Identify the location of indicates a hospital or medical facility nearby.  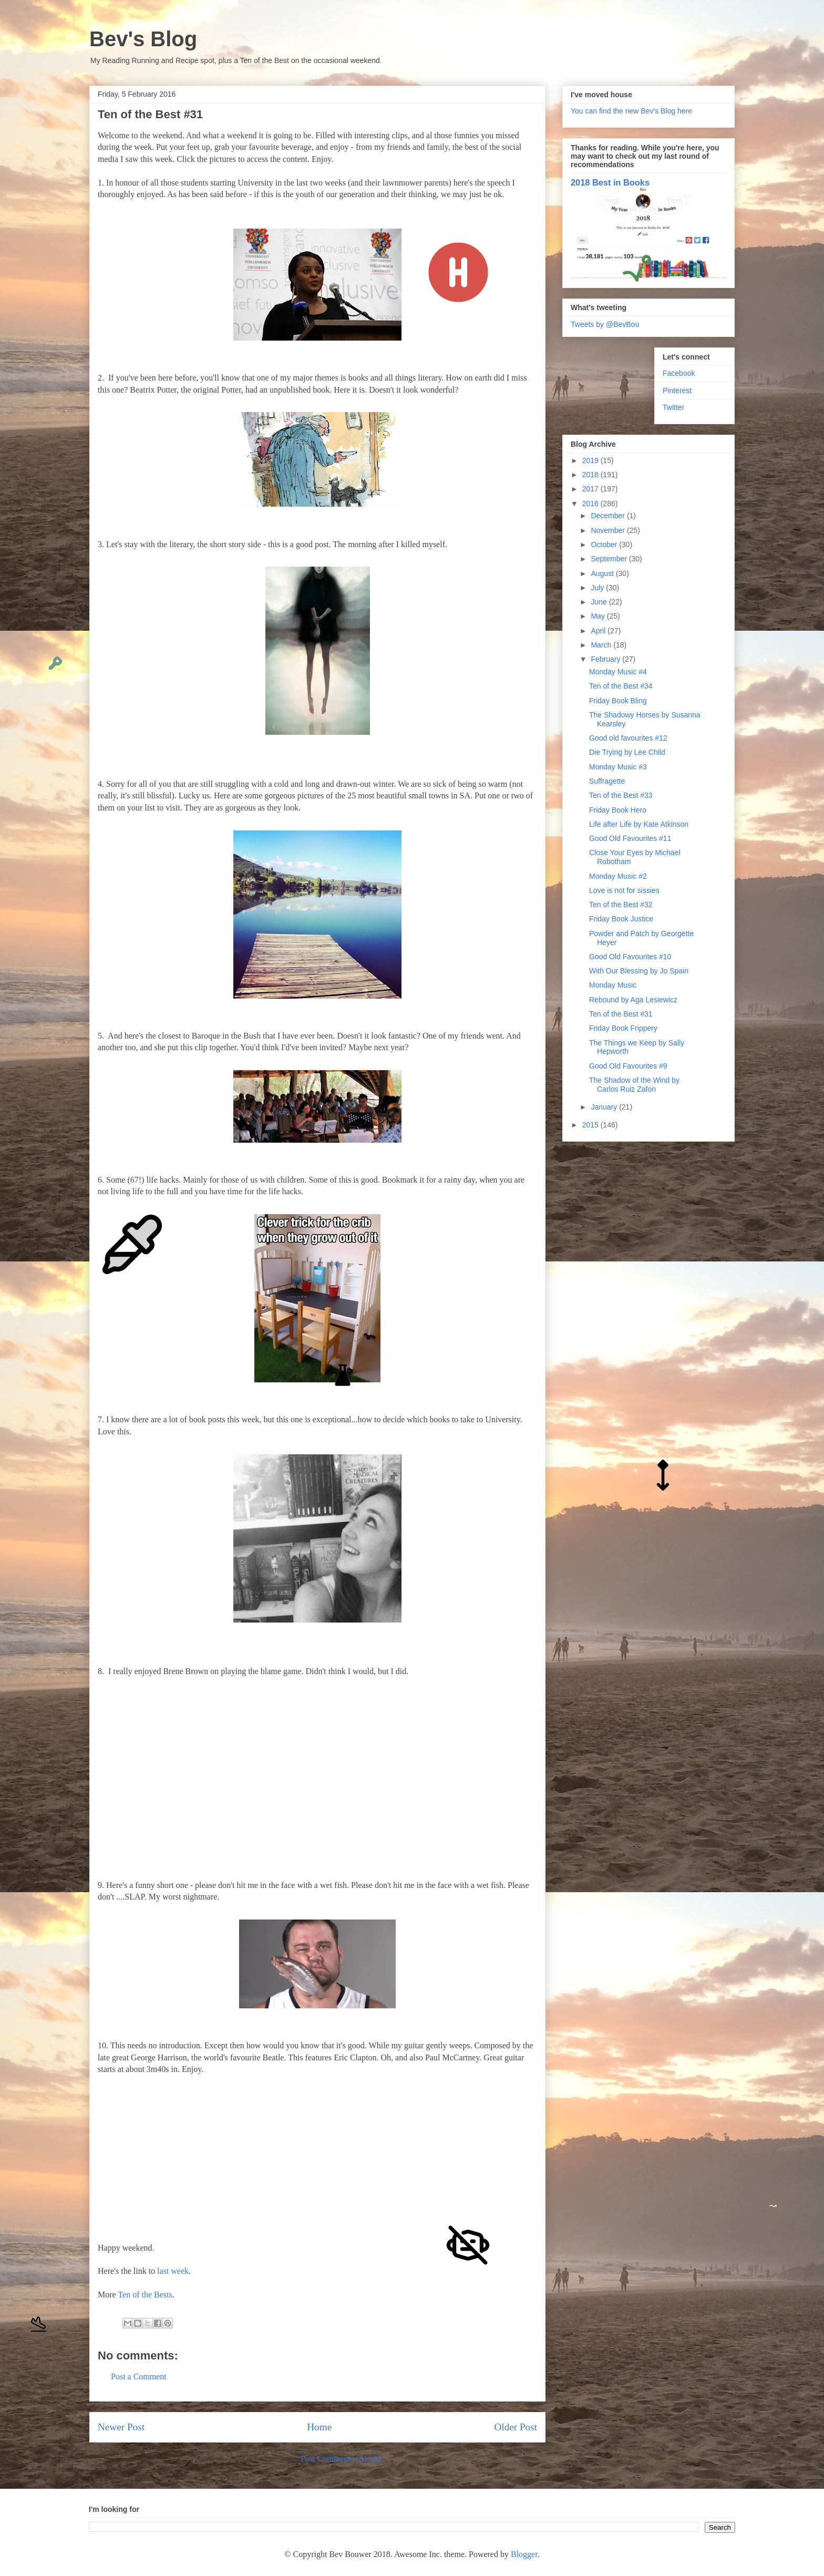
(458, 272).